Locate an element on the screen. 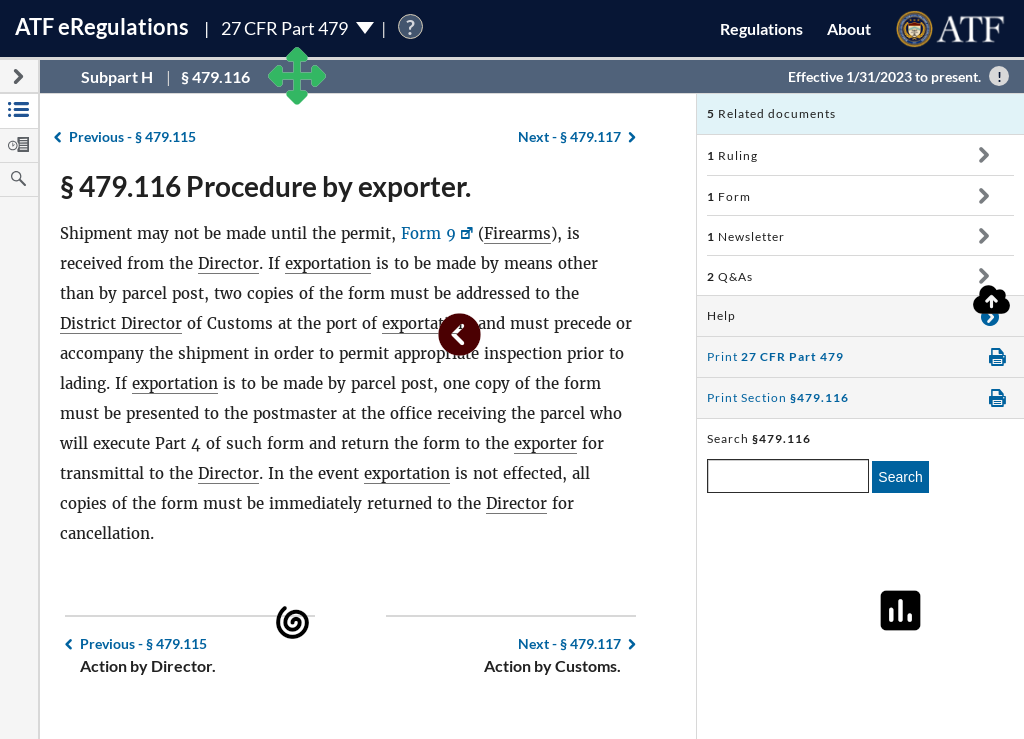  go back to the previous screen is located at coordinates (459, 334).